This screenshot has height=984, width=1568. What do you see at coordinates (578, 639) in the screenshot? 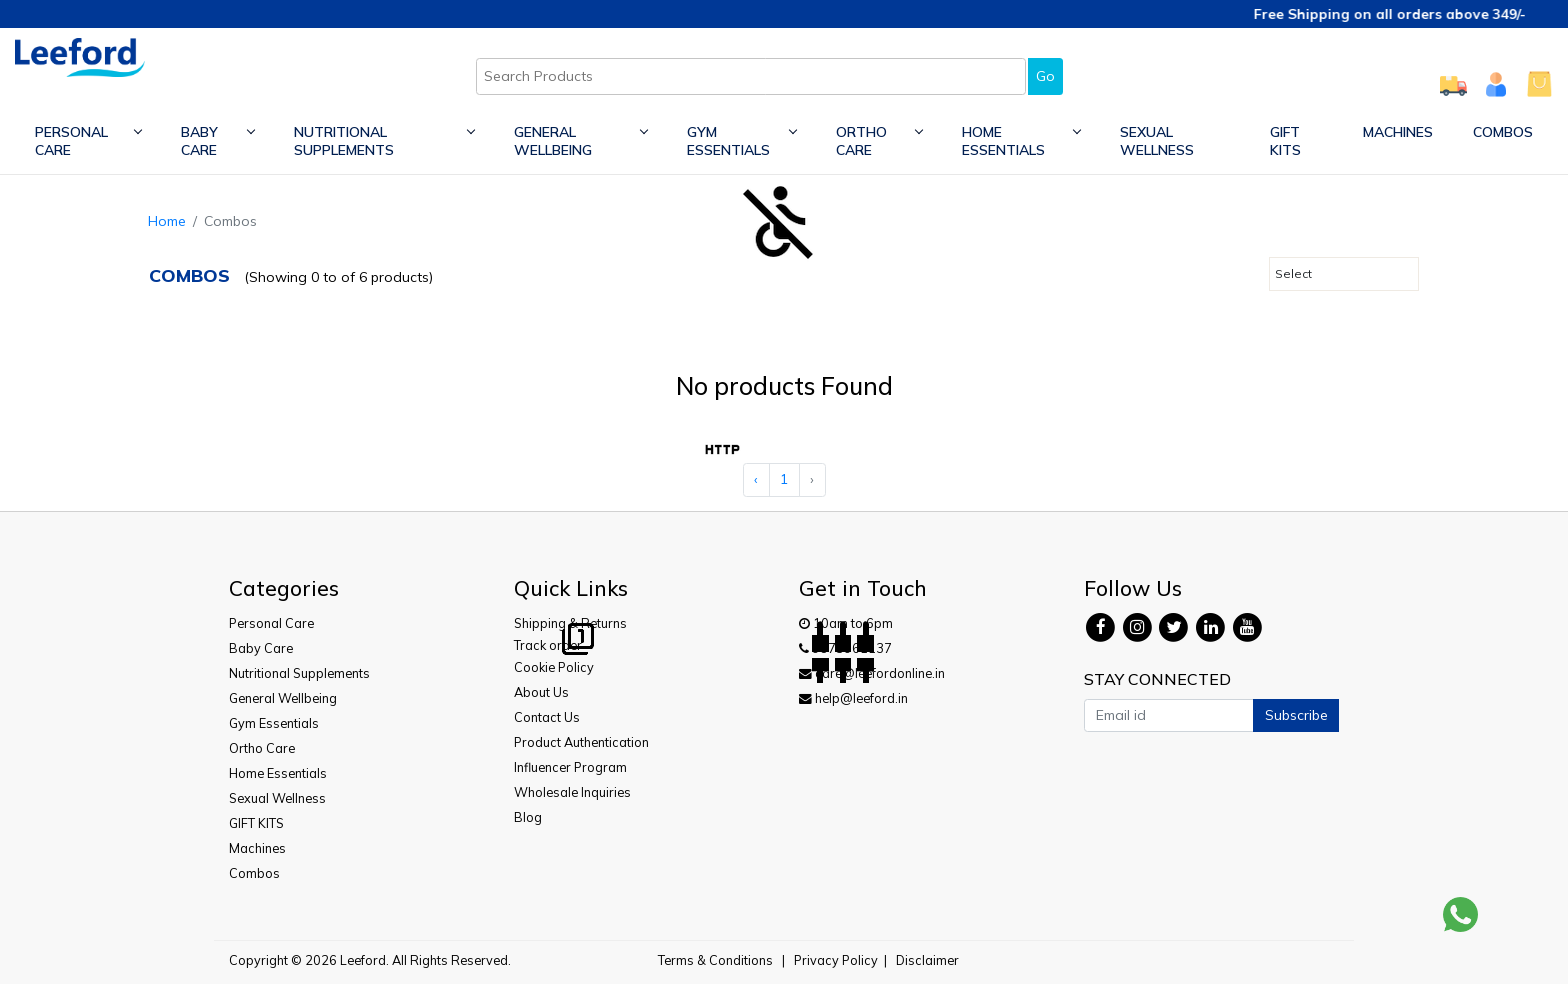
I see `indicates first item in a numbered series or gallery` at bounding box center [578, 639].